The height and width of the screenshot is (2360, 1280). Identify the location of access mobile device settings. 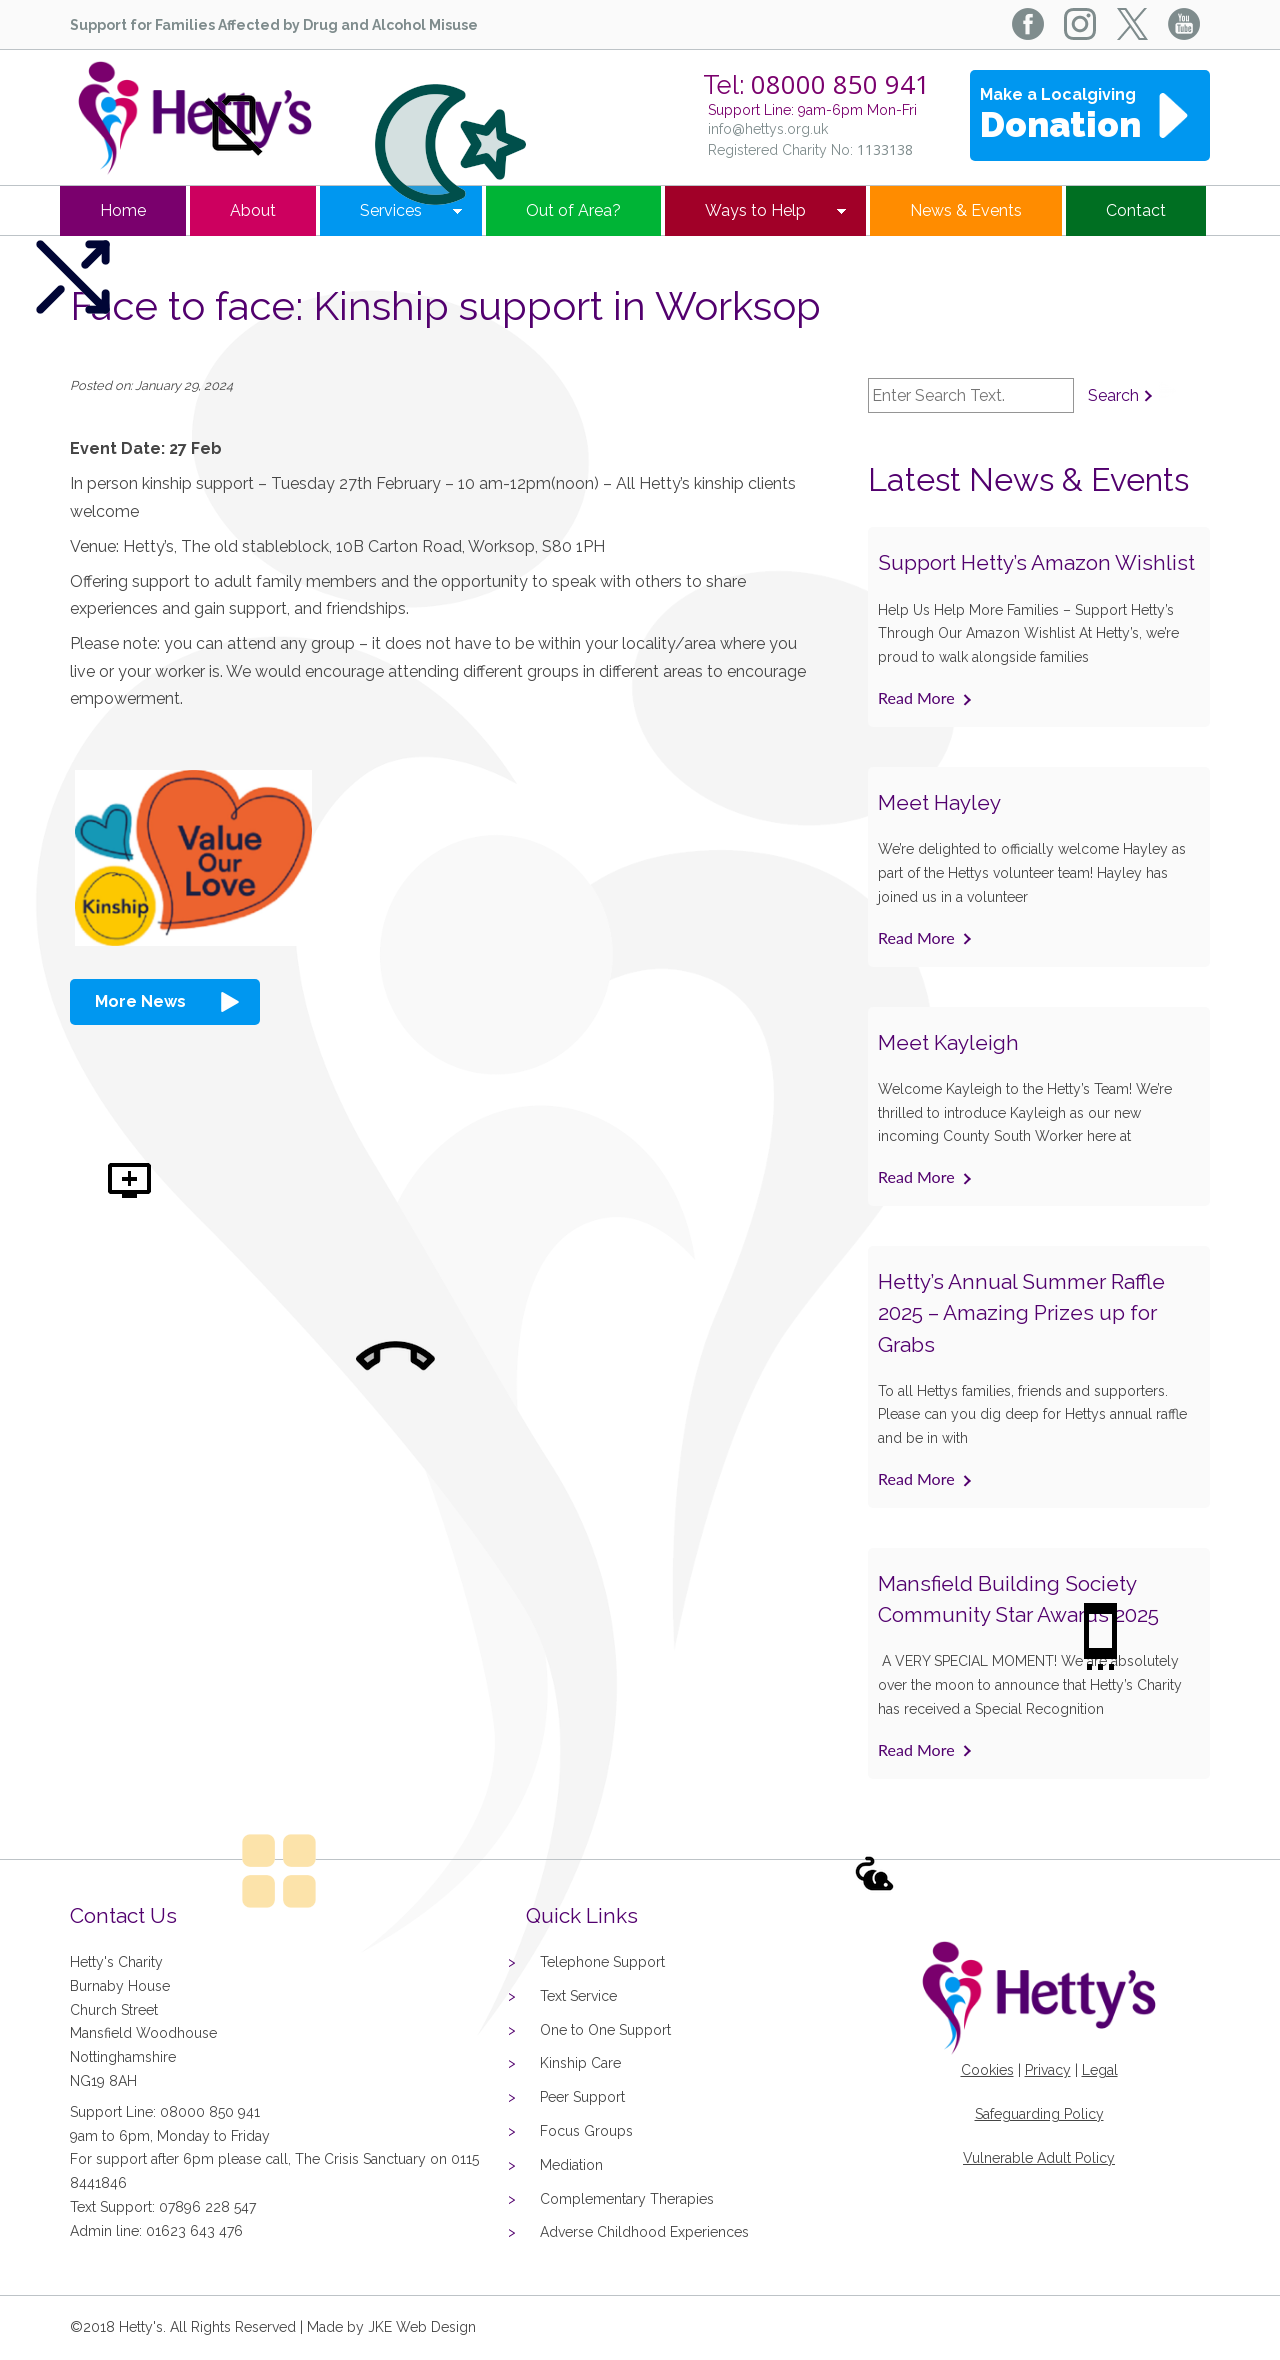
(1100, 1636).